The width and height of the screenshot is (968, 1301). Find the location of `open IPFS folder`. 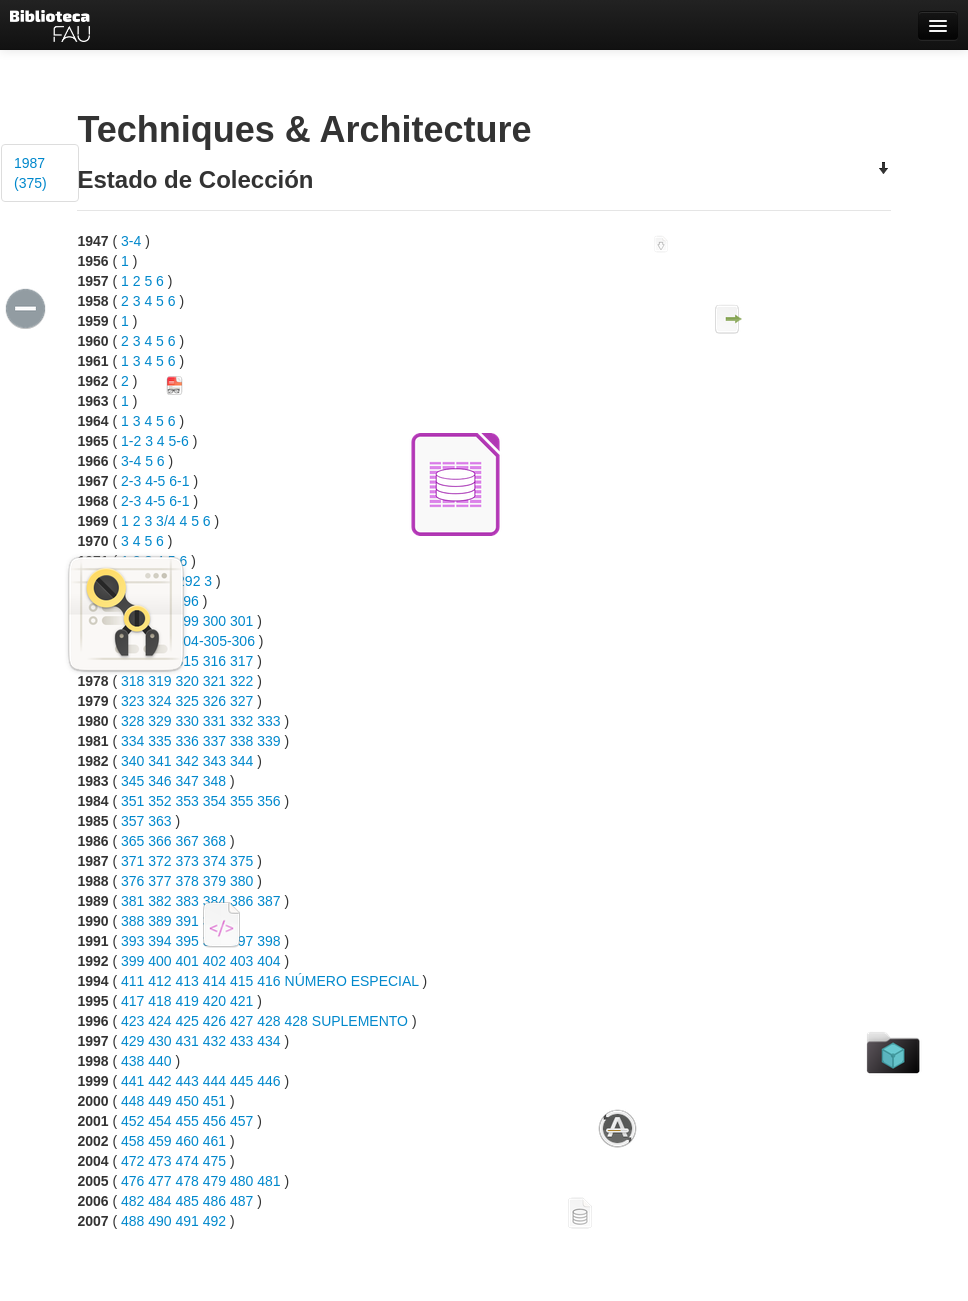

open IPFS folder is located at coordinates (893, 1054).